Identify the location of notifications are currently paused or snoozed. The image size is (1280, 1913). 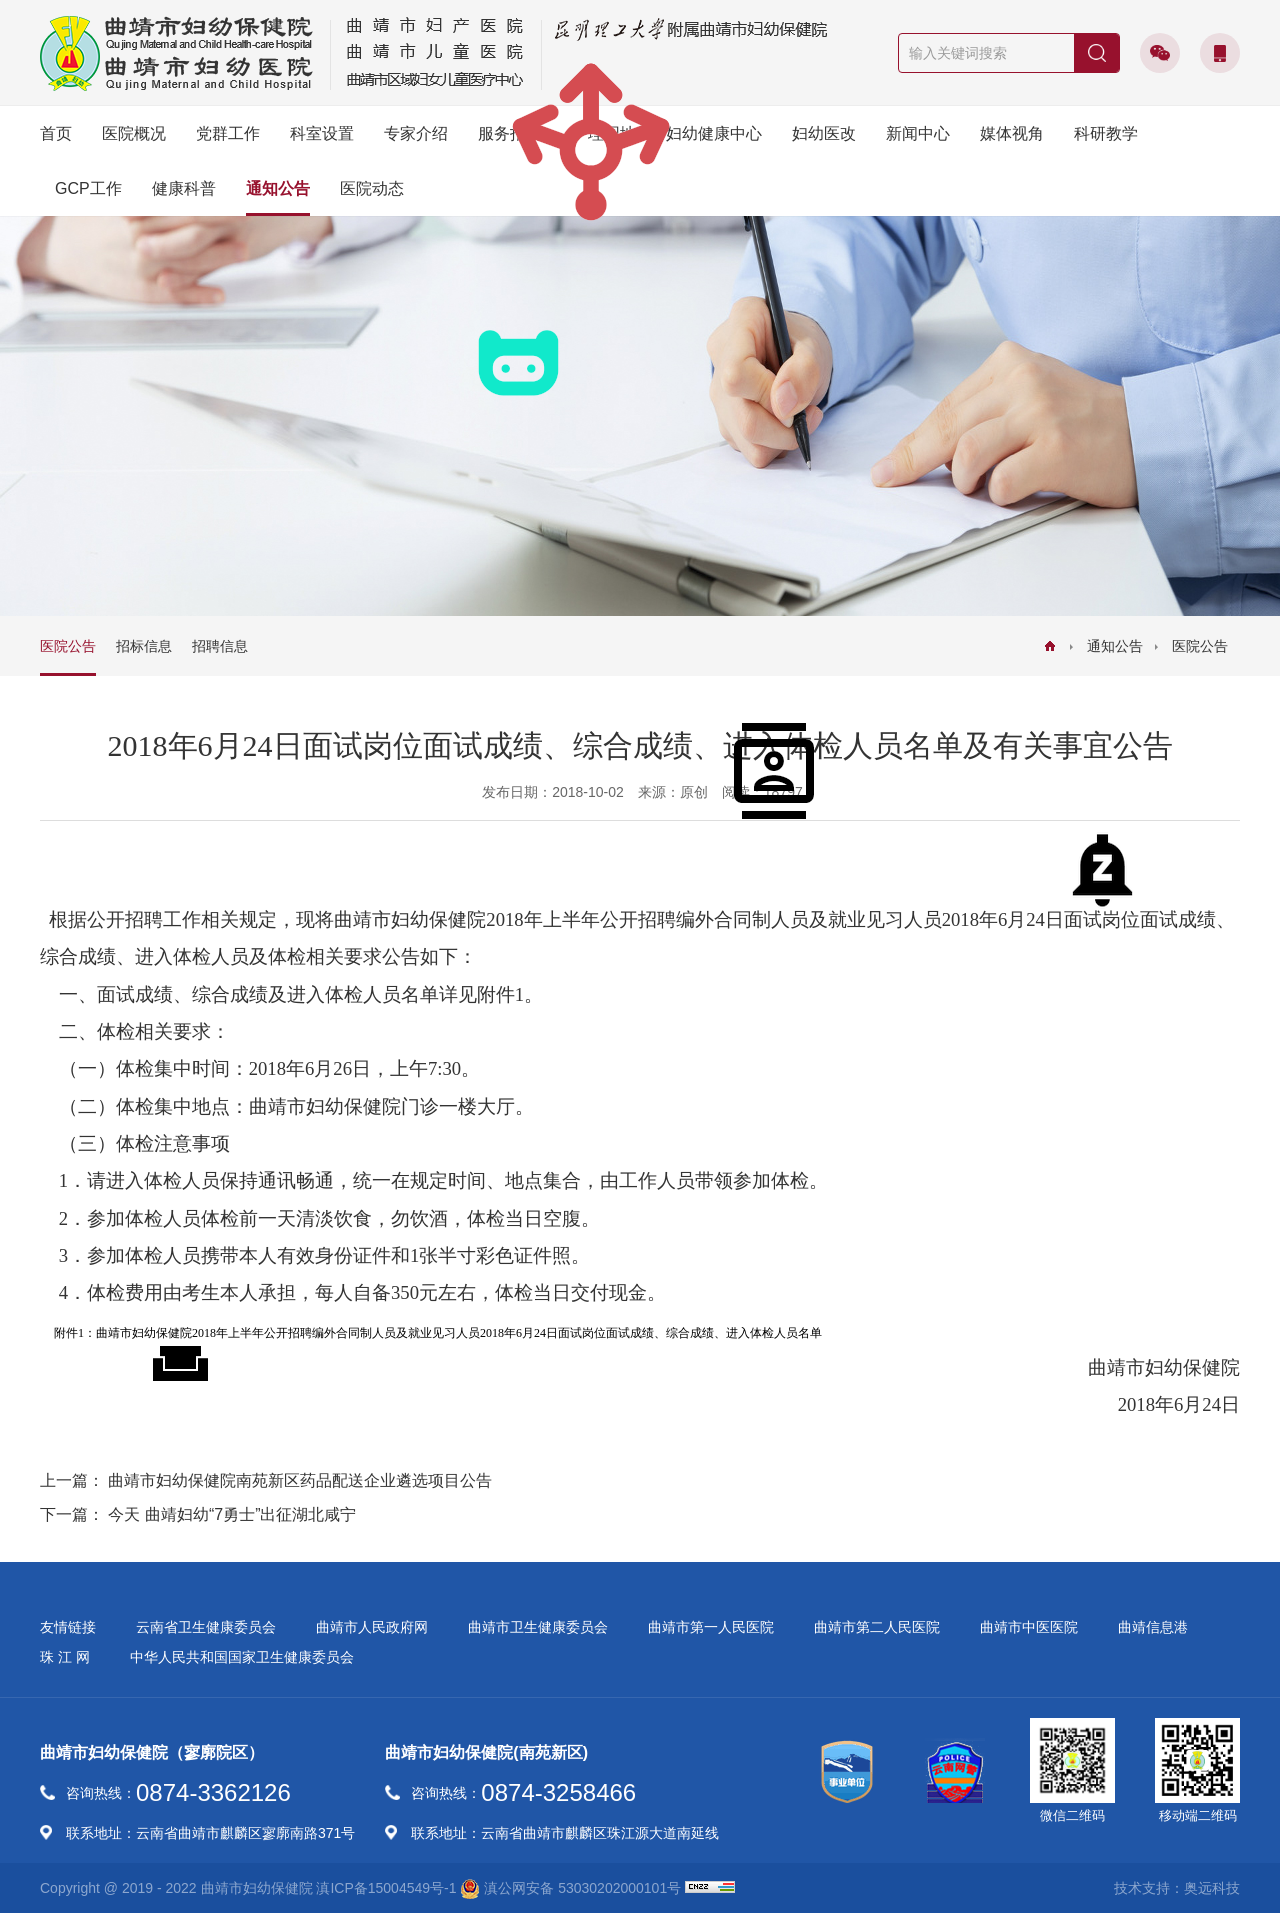
(1102, 869).